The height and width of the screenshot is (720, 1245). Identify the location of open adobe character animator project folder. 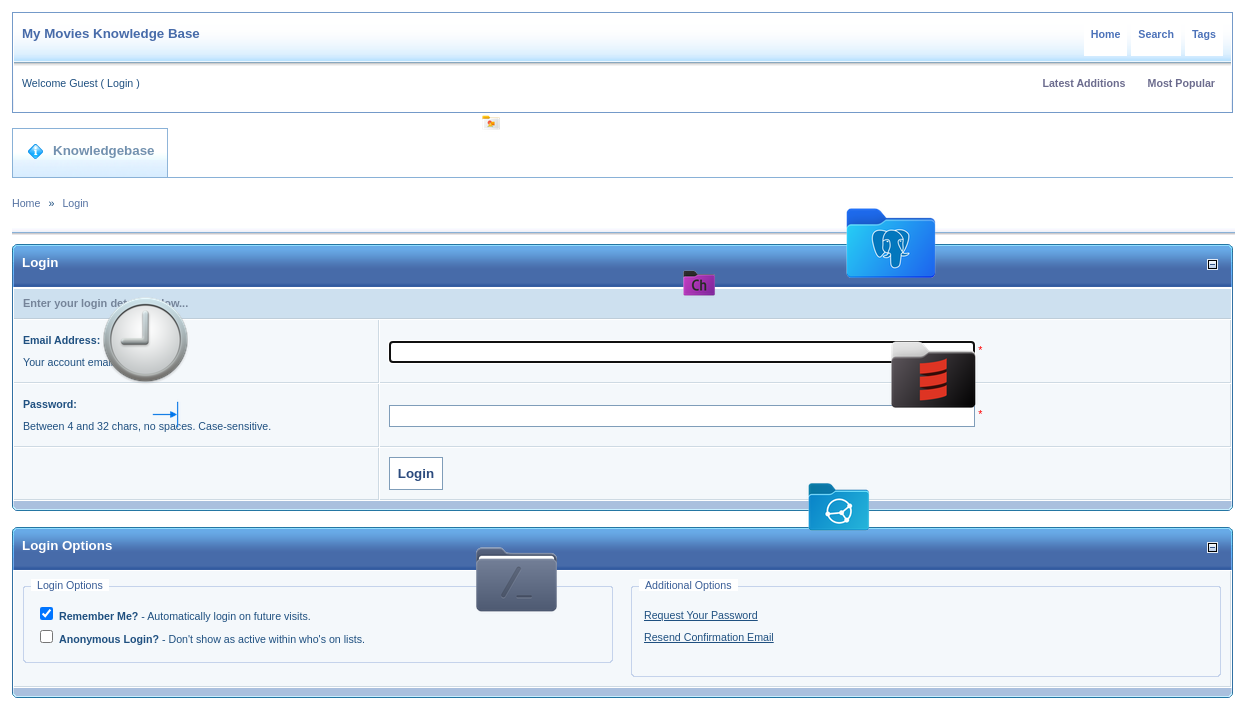
(699, 284).